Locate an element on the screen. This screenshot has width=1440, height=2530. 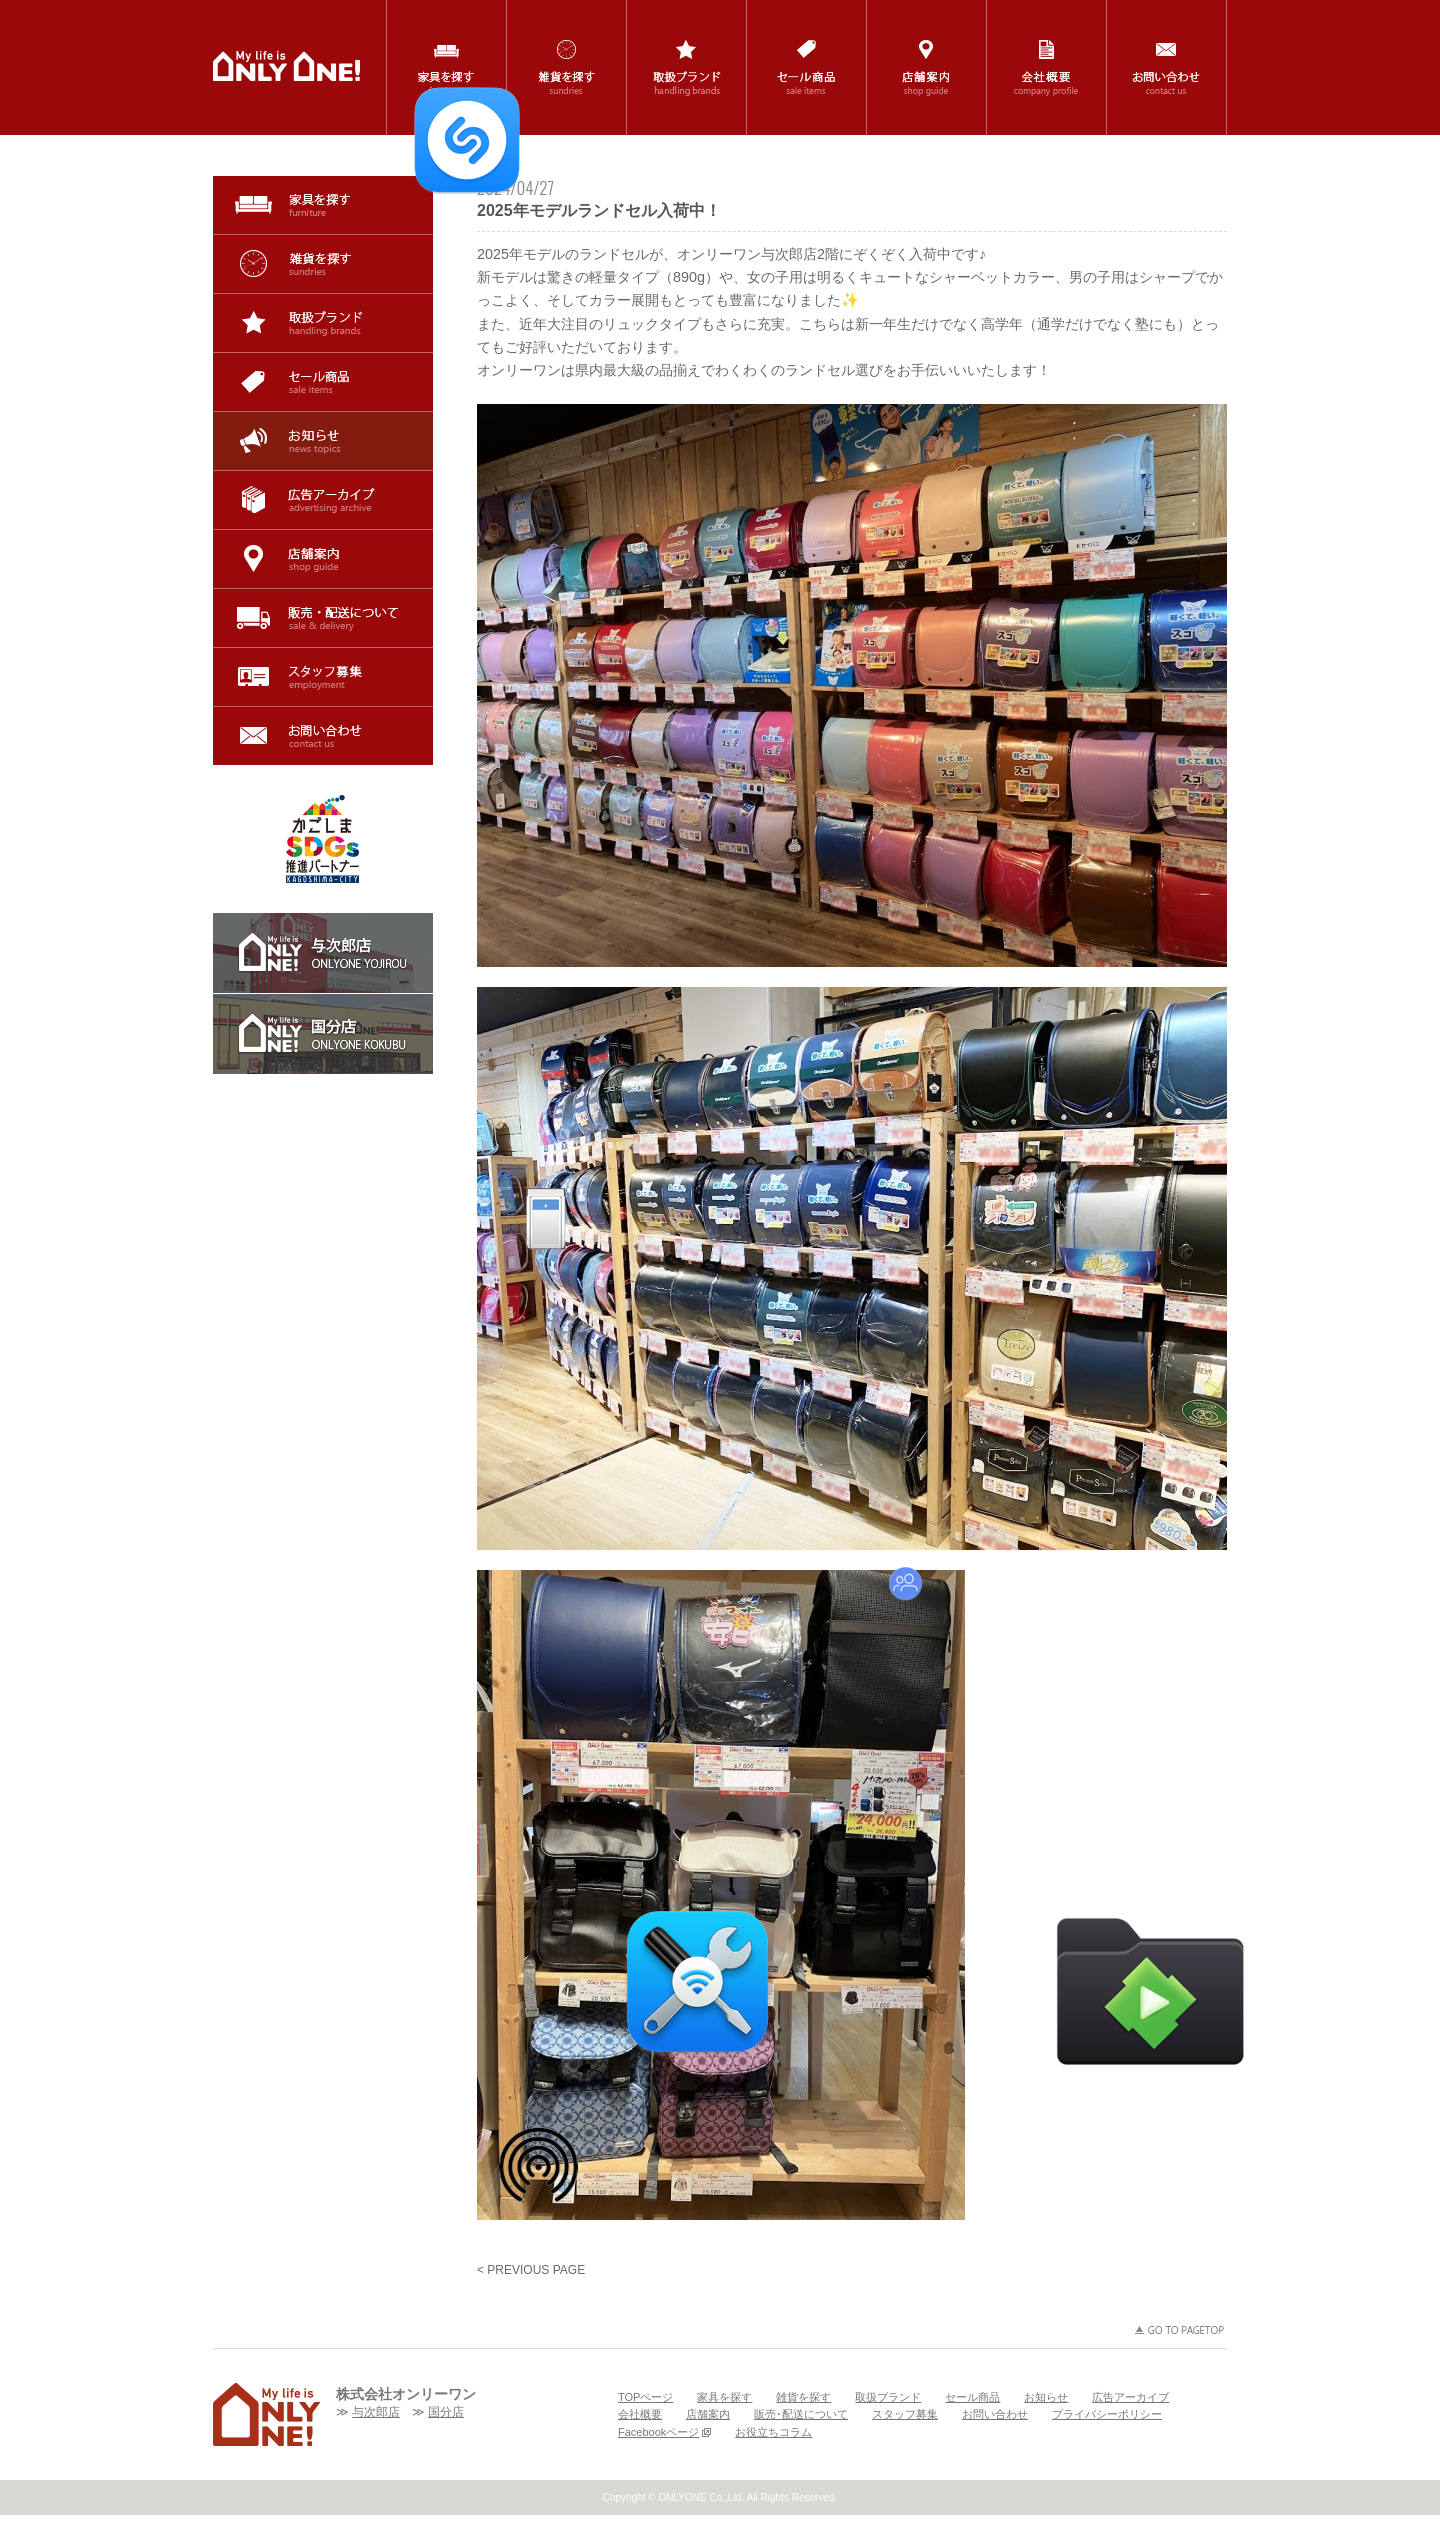
access AirDrop file sharing is located at coordinates (538, 2164).